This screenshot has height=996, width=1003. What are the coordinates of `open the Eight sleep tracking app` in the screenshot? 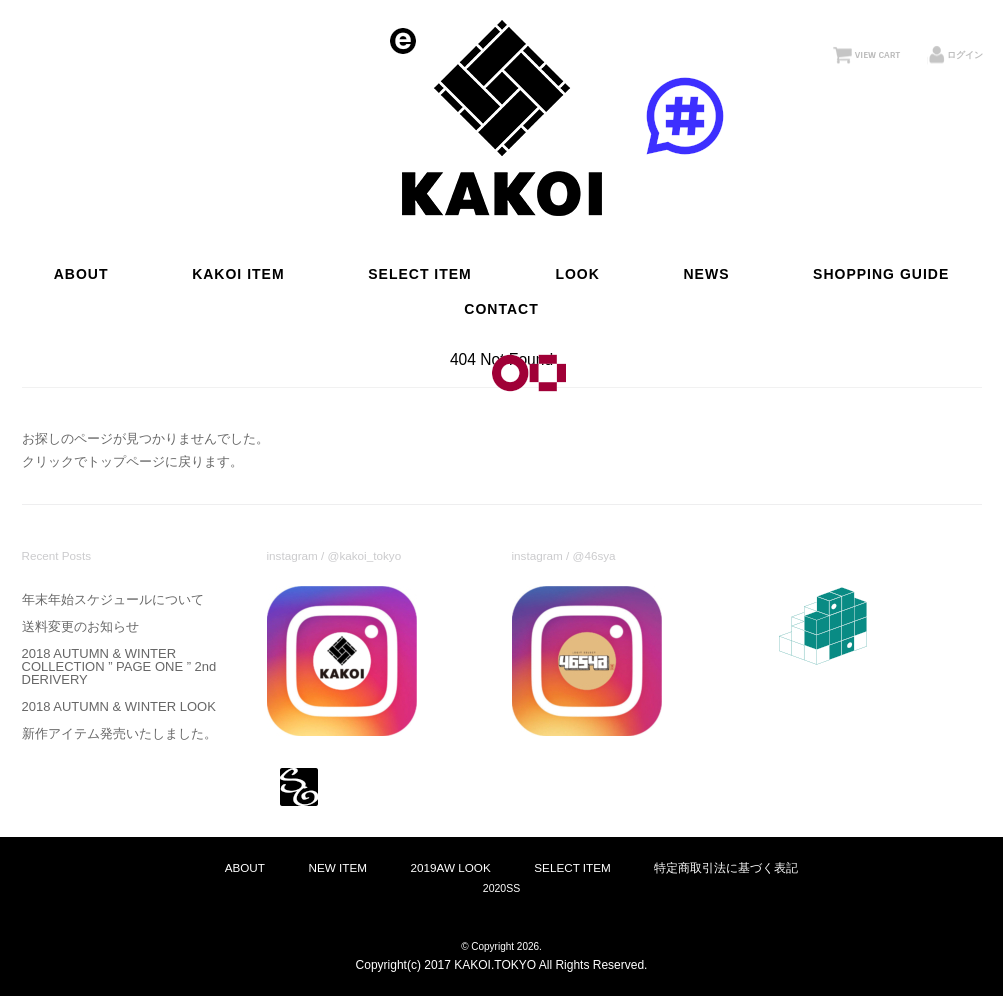 It's located at (529, 373).